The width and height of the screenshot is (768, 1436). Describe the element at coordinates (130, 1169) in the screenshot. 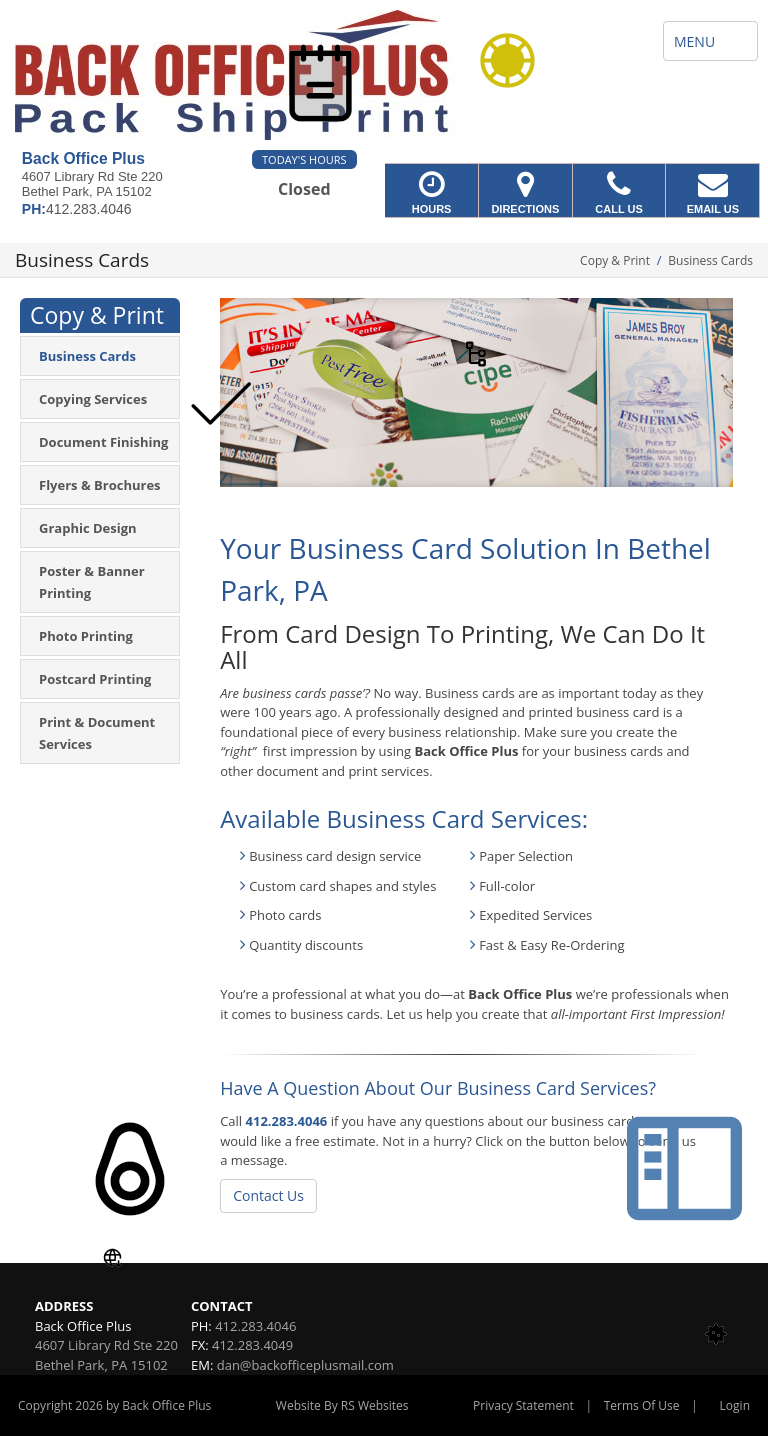

I see `browse healthy food or recipe options` at that location.